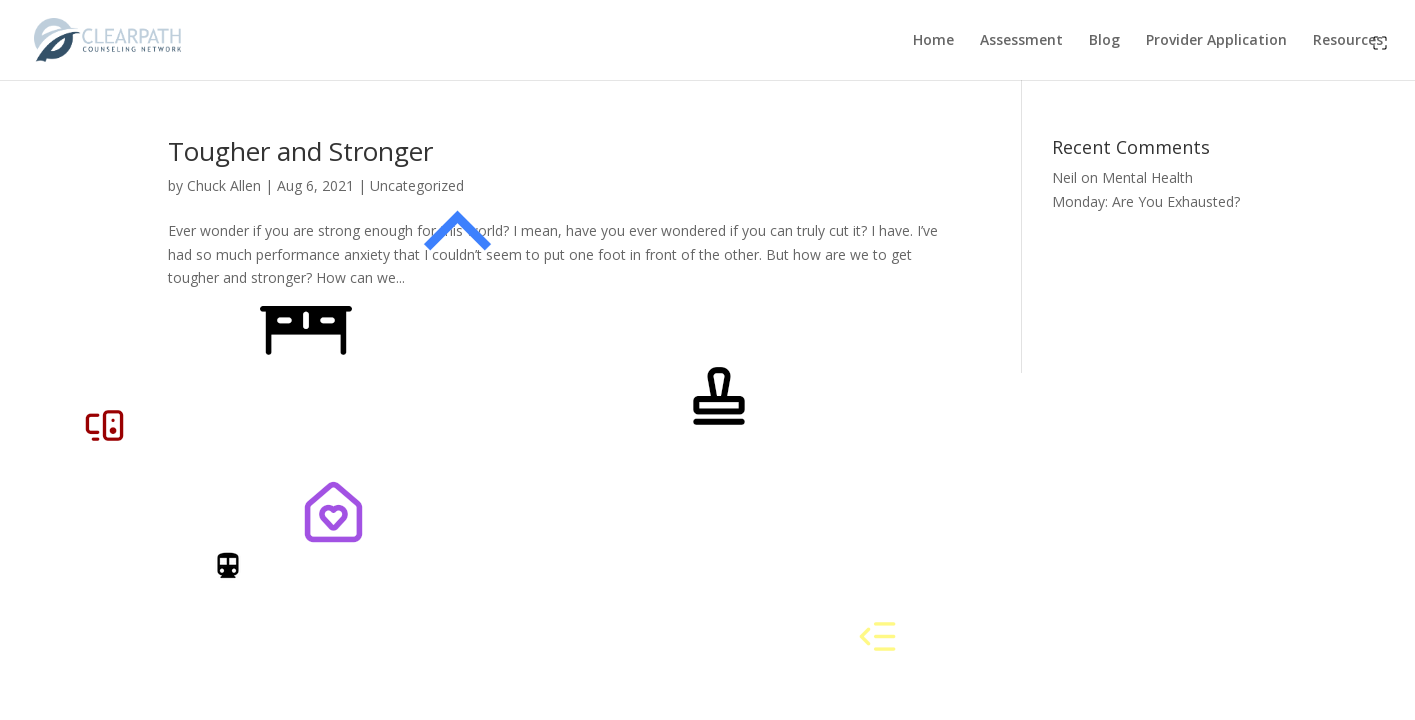  Describe the element at coordinates (333, 513) in the screenshot. I see `access your favorite or loved home` at that location.